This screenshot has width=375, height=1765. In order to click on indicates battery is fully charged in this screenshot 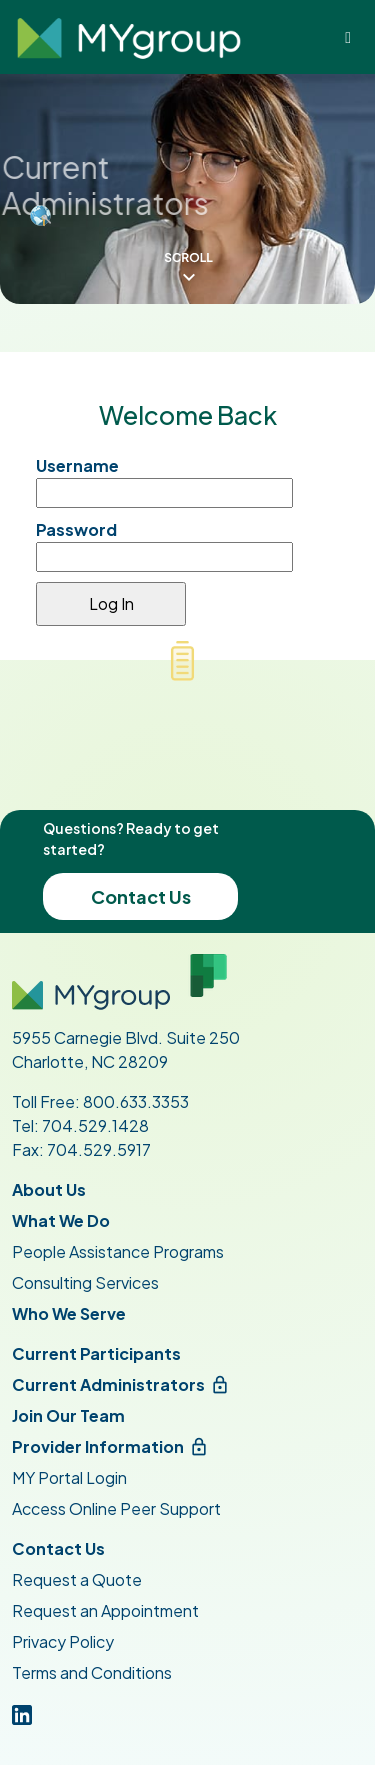, I will do `click(182, 661)`.